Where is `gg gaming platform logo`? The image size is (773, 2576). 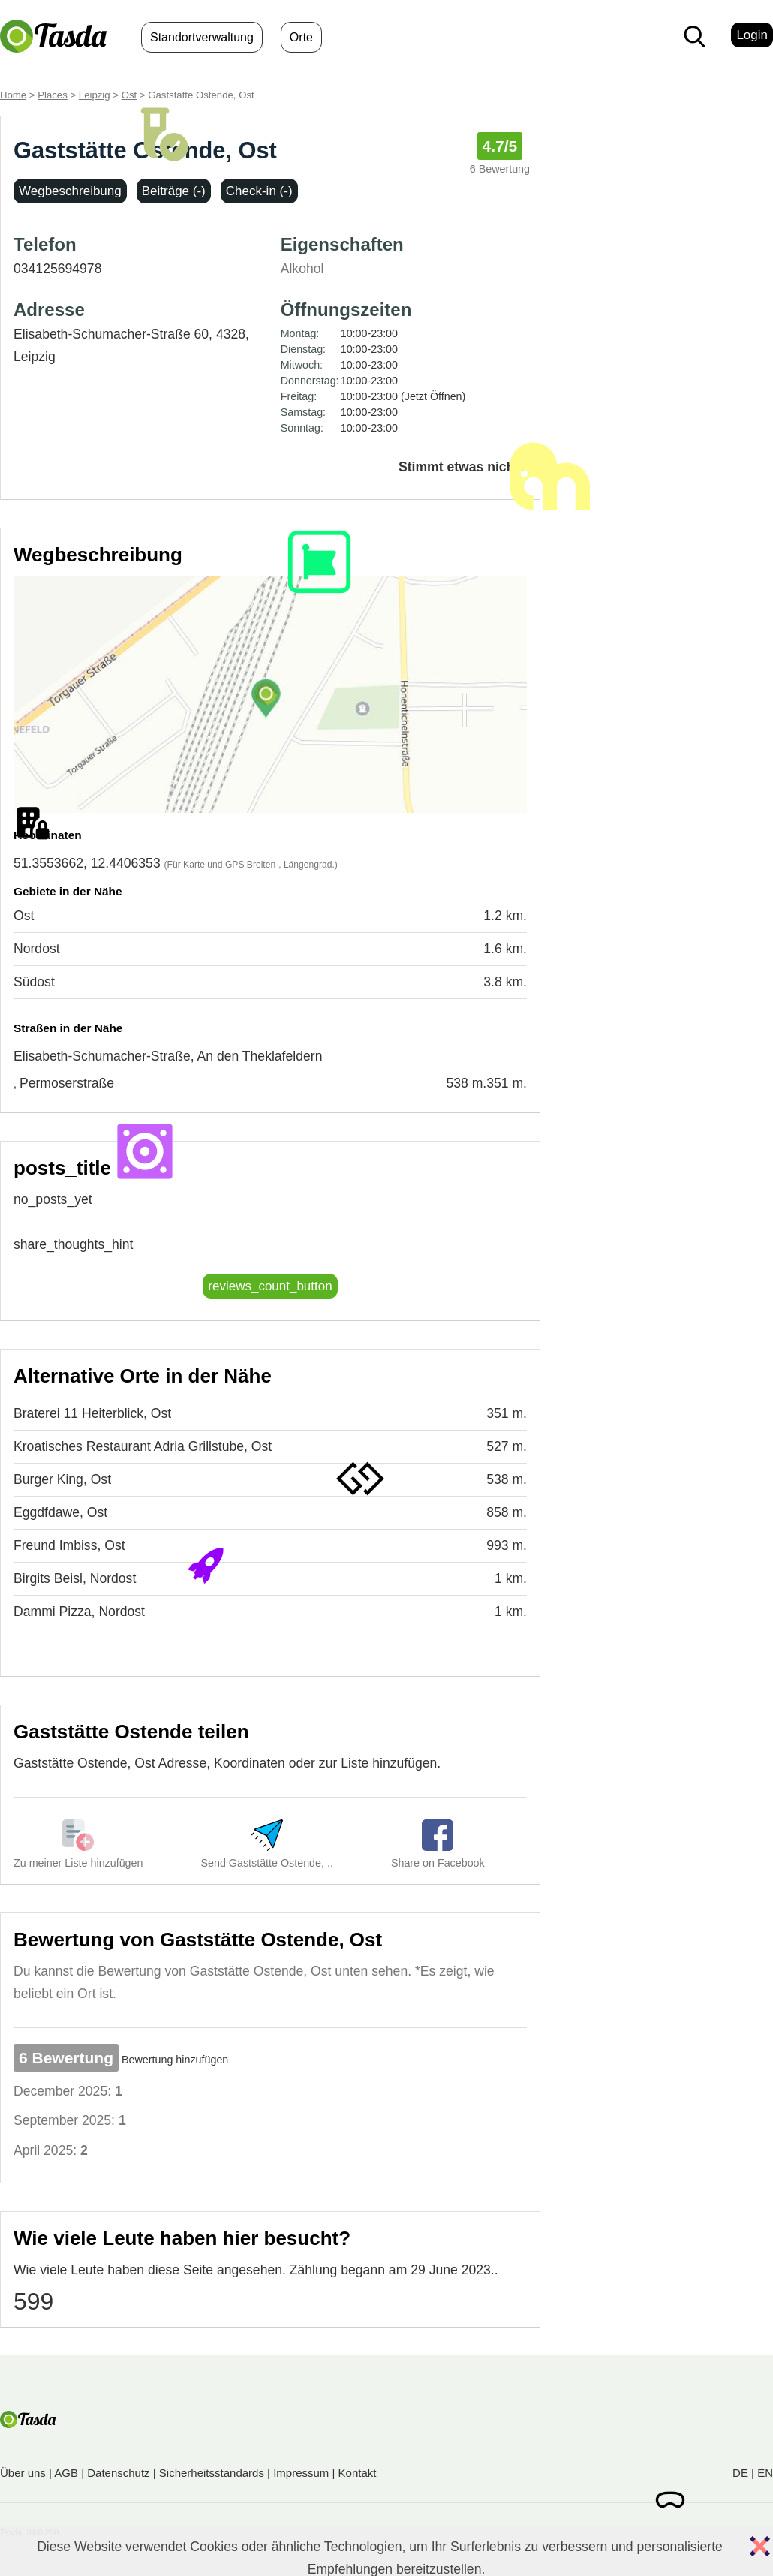 gg gaming platform logo is located at coordinates (360, 1479).